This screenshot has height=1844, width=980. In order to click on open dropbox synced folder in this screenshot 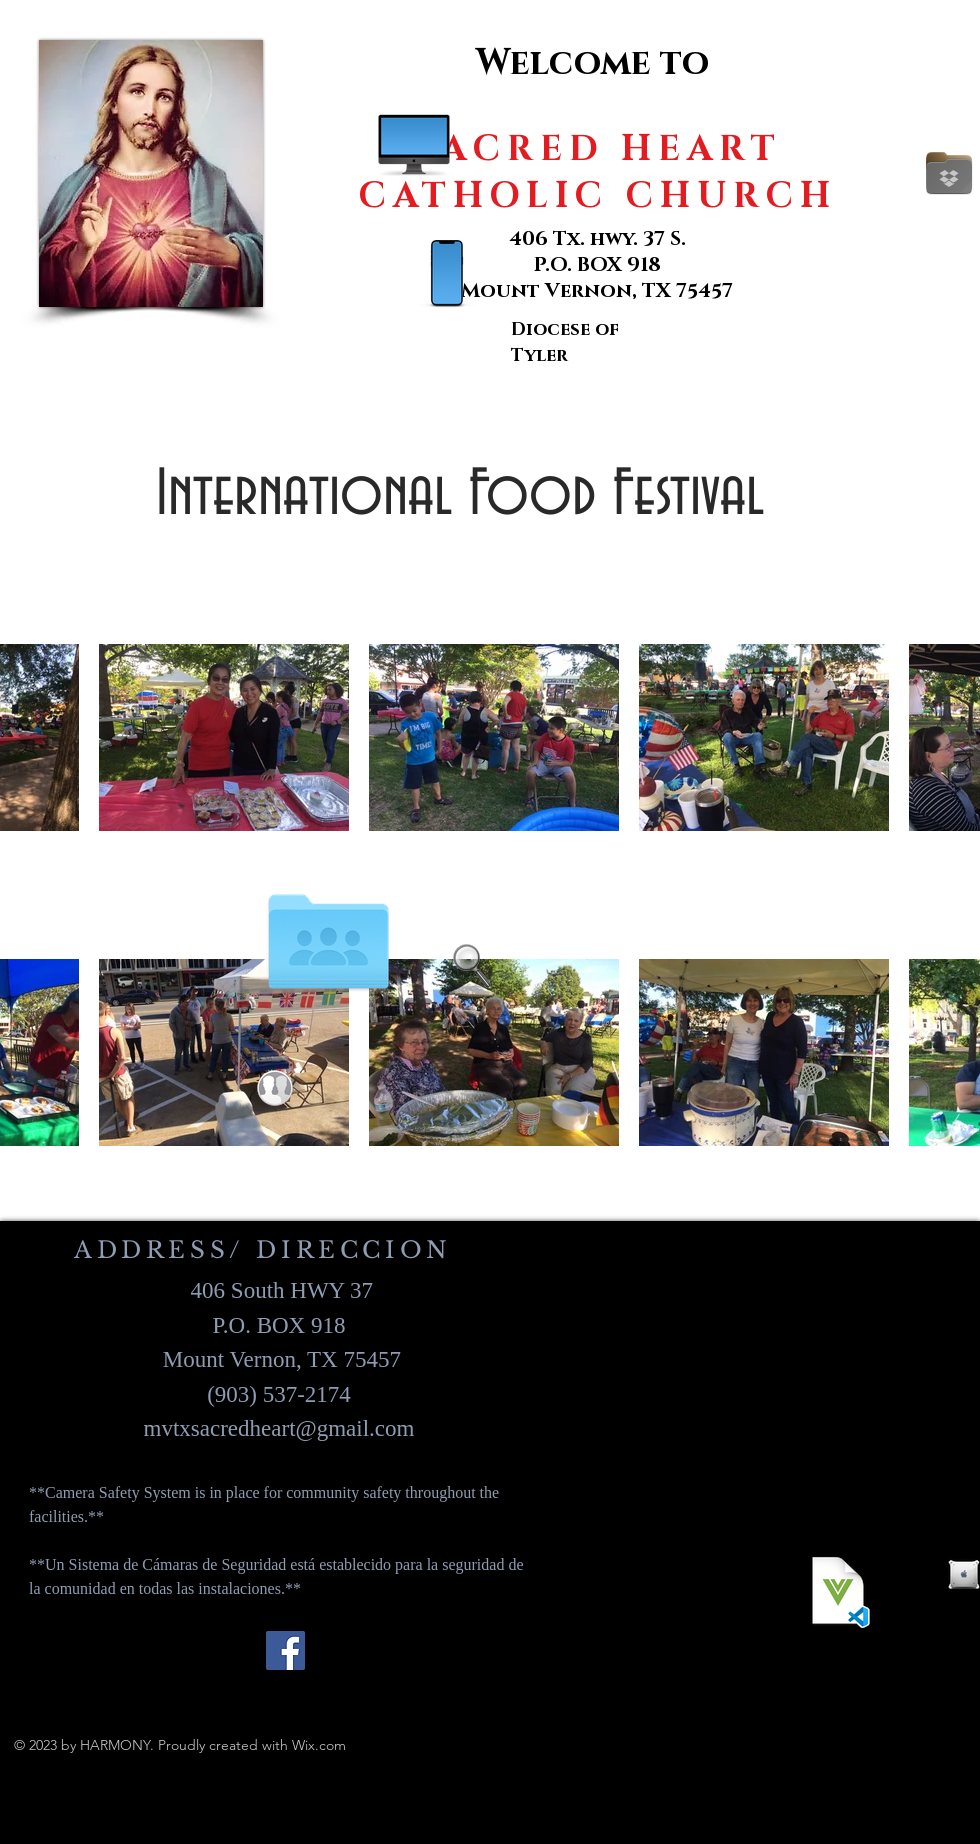, I will do `click(949, 173)`.